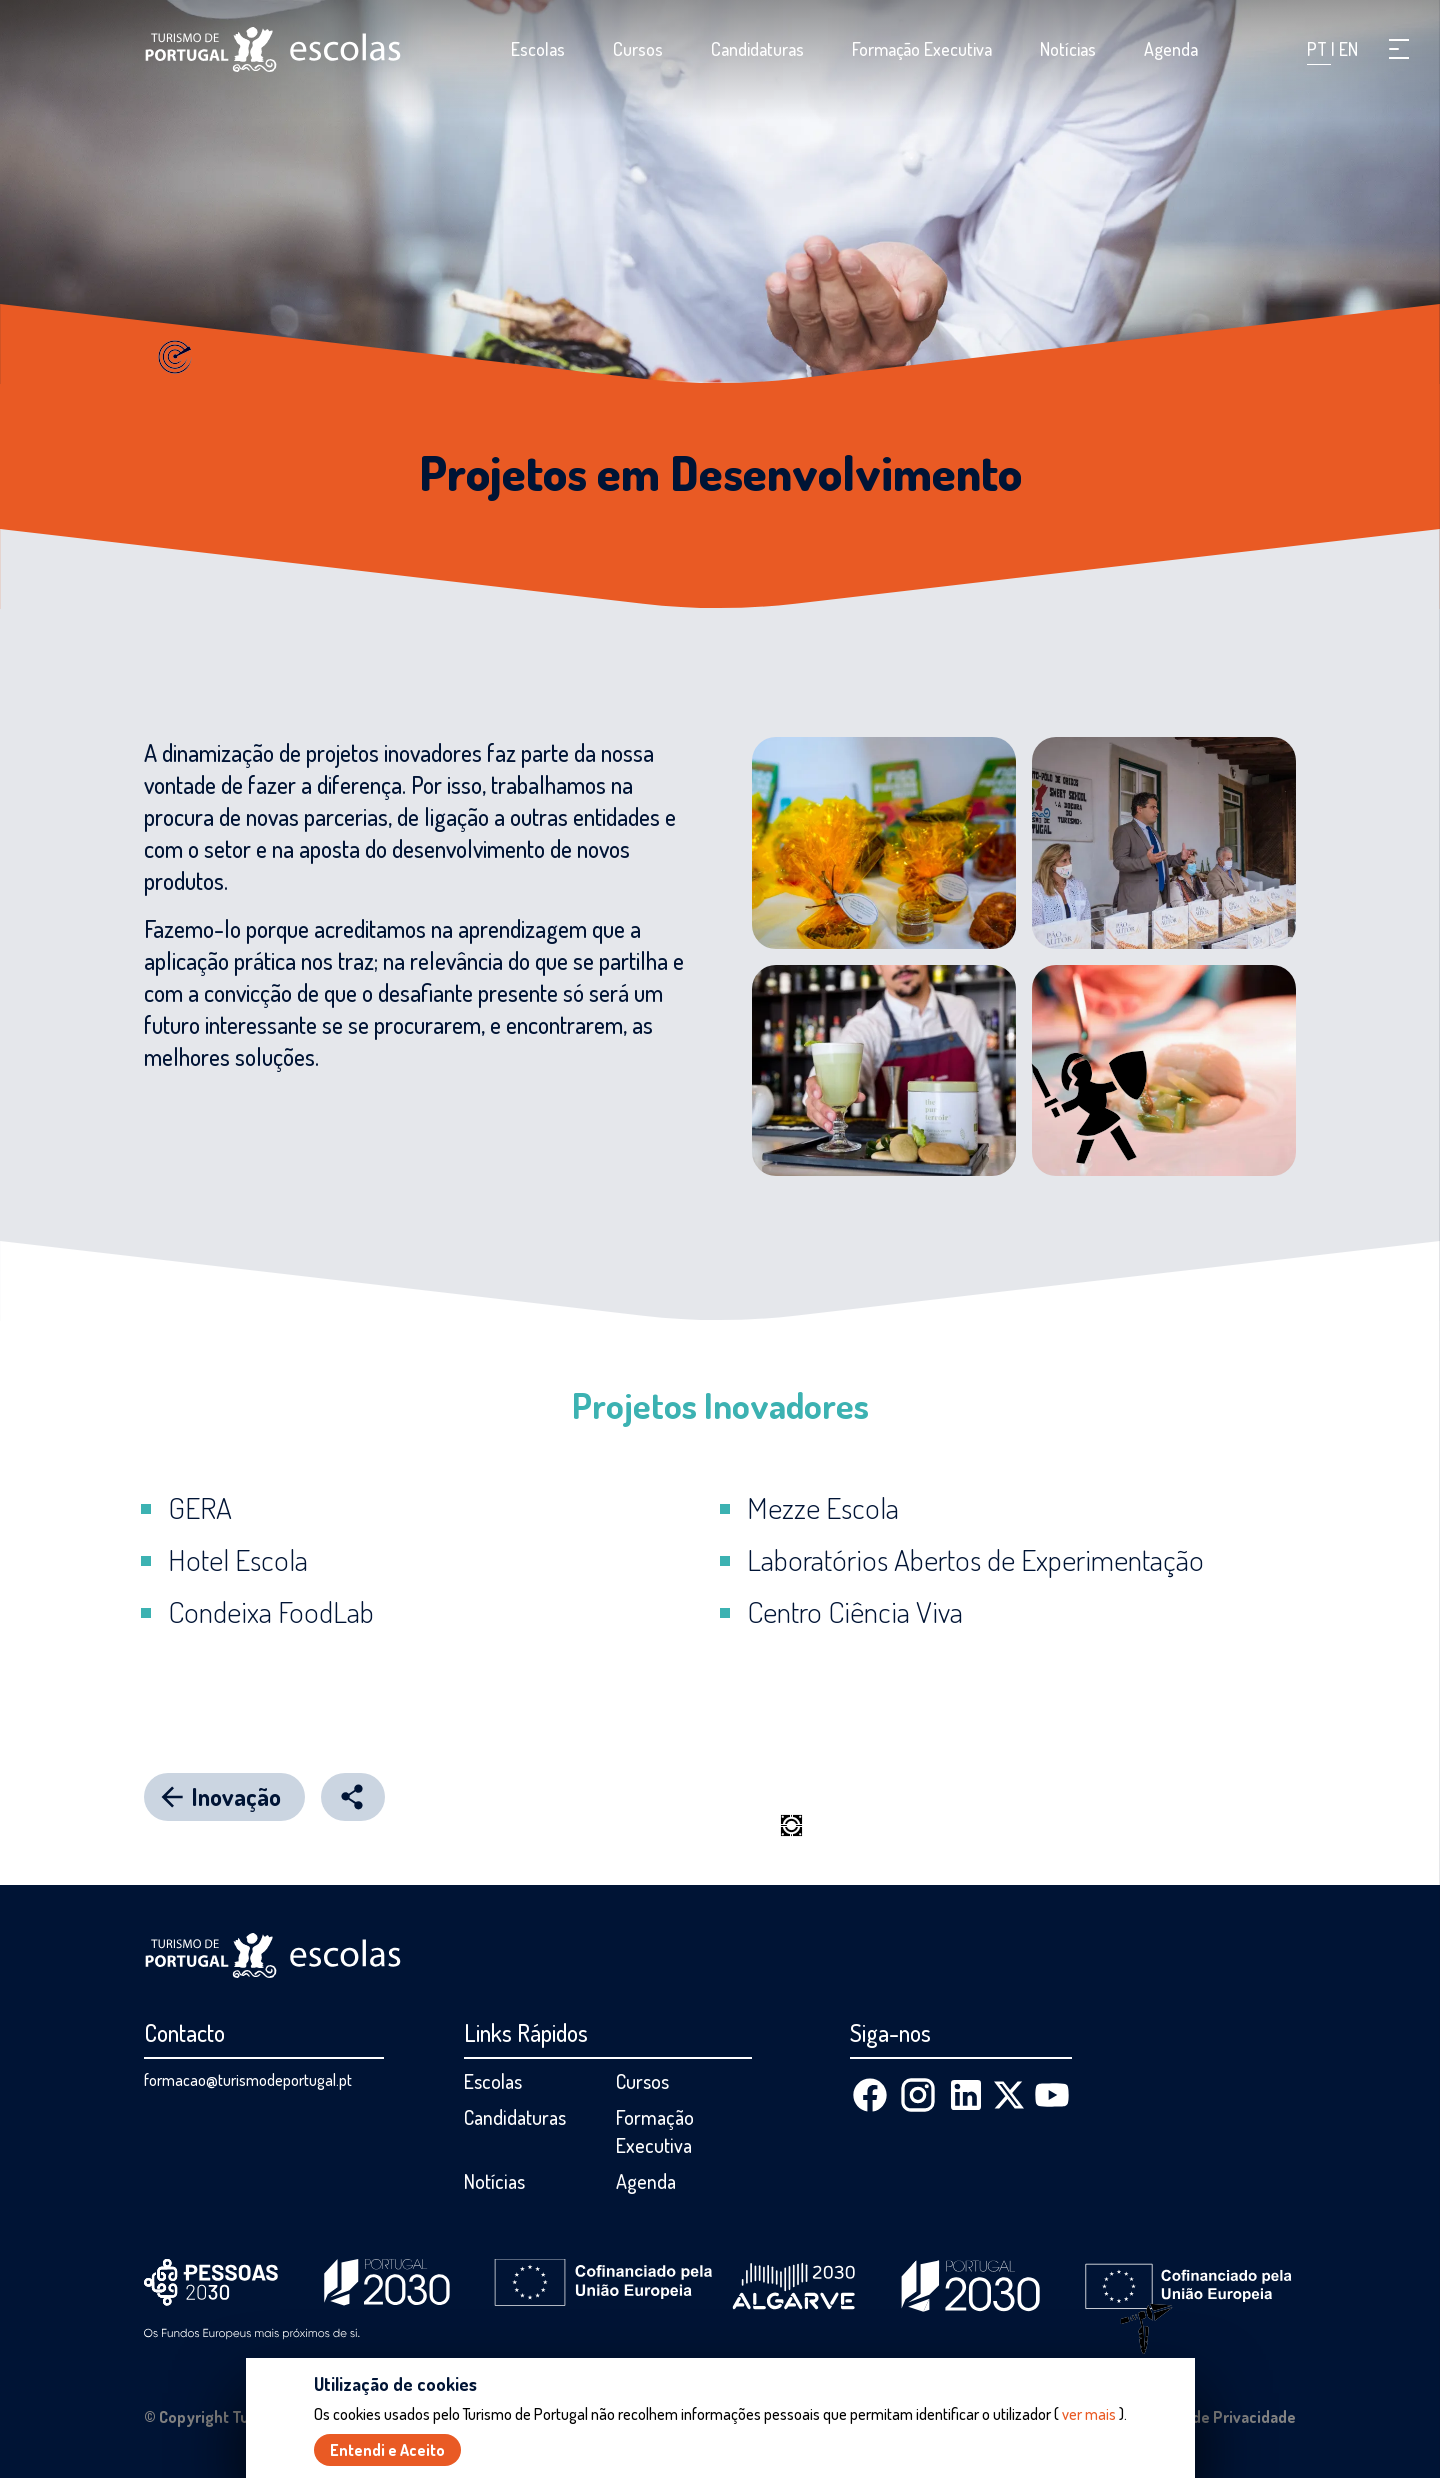 This screenshot has height=2478, width=1440. What do you see at coordinates (791, 1825) in the screenshot?
I see `center or focus on a target` at bounding box center [791, 1825].